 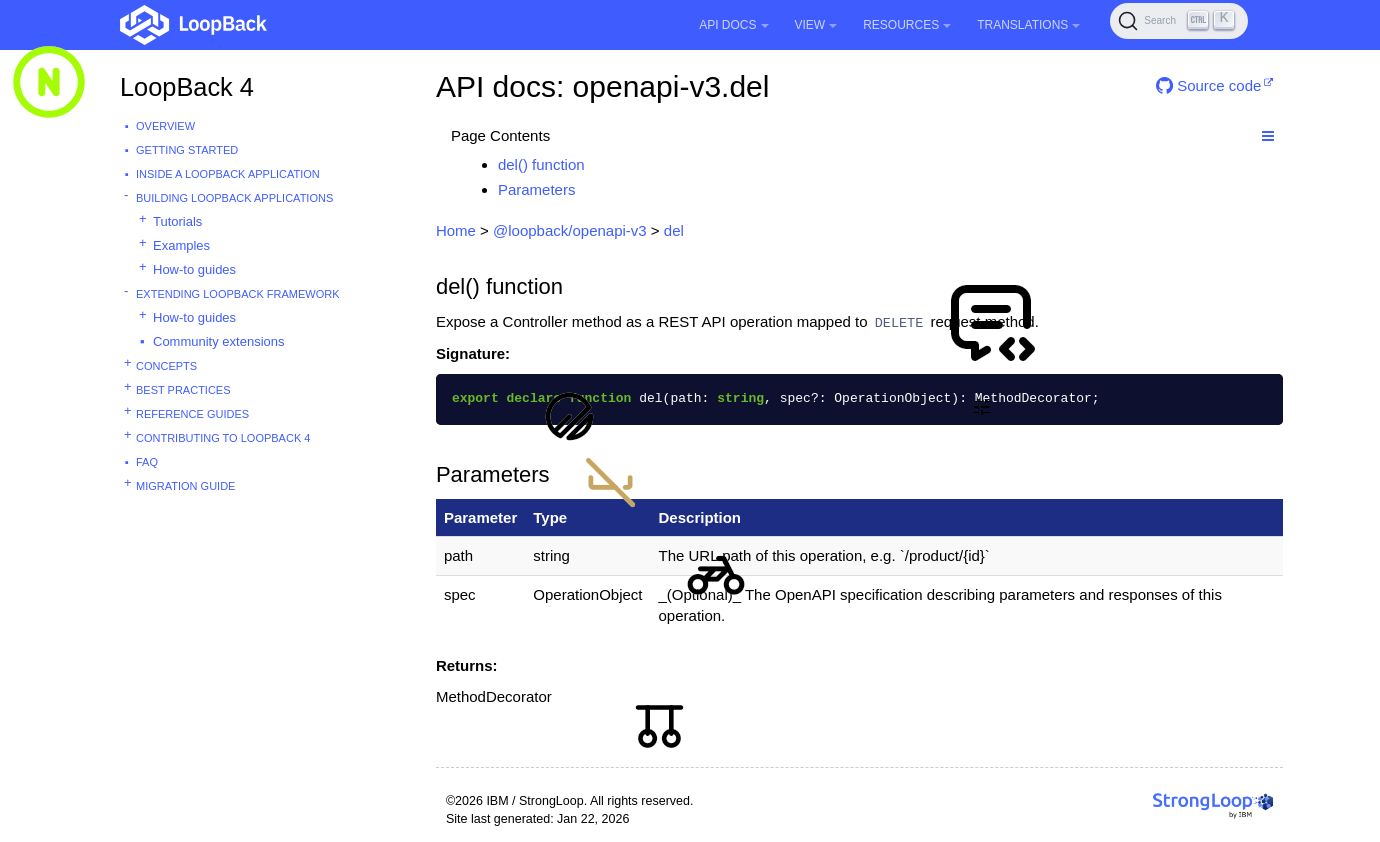 What do you see at coordinates (49, 82) in the screenshot?
I see `indicates north direction on a map` at bounding box center [49, 82].